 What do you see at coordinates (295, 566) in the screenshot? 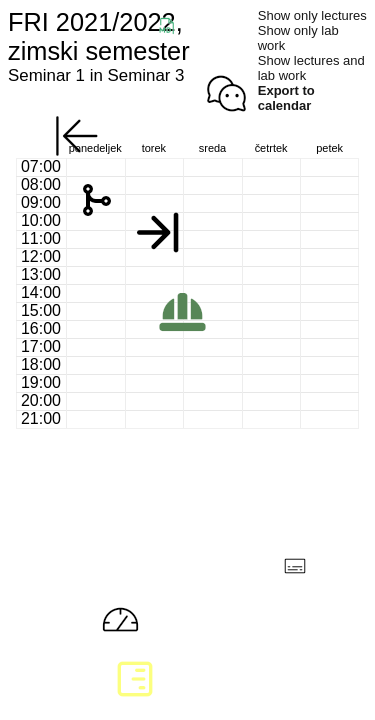
I see `enable subtitles or closed captions` at bounding box center [295, 566].